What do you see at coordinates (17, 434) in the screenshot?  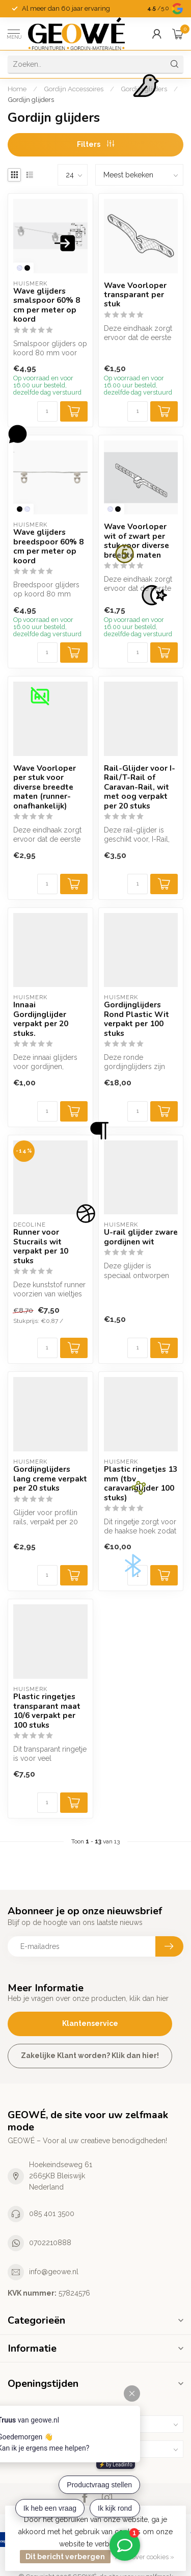 I see `open chat or messaging` at bounding box center [17, 434].